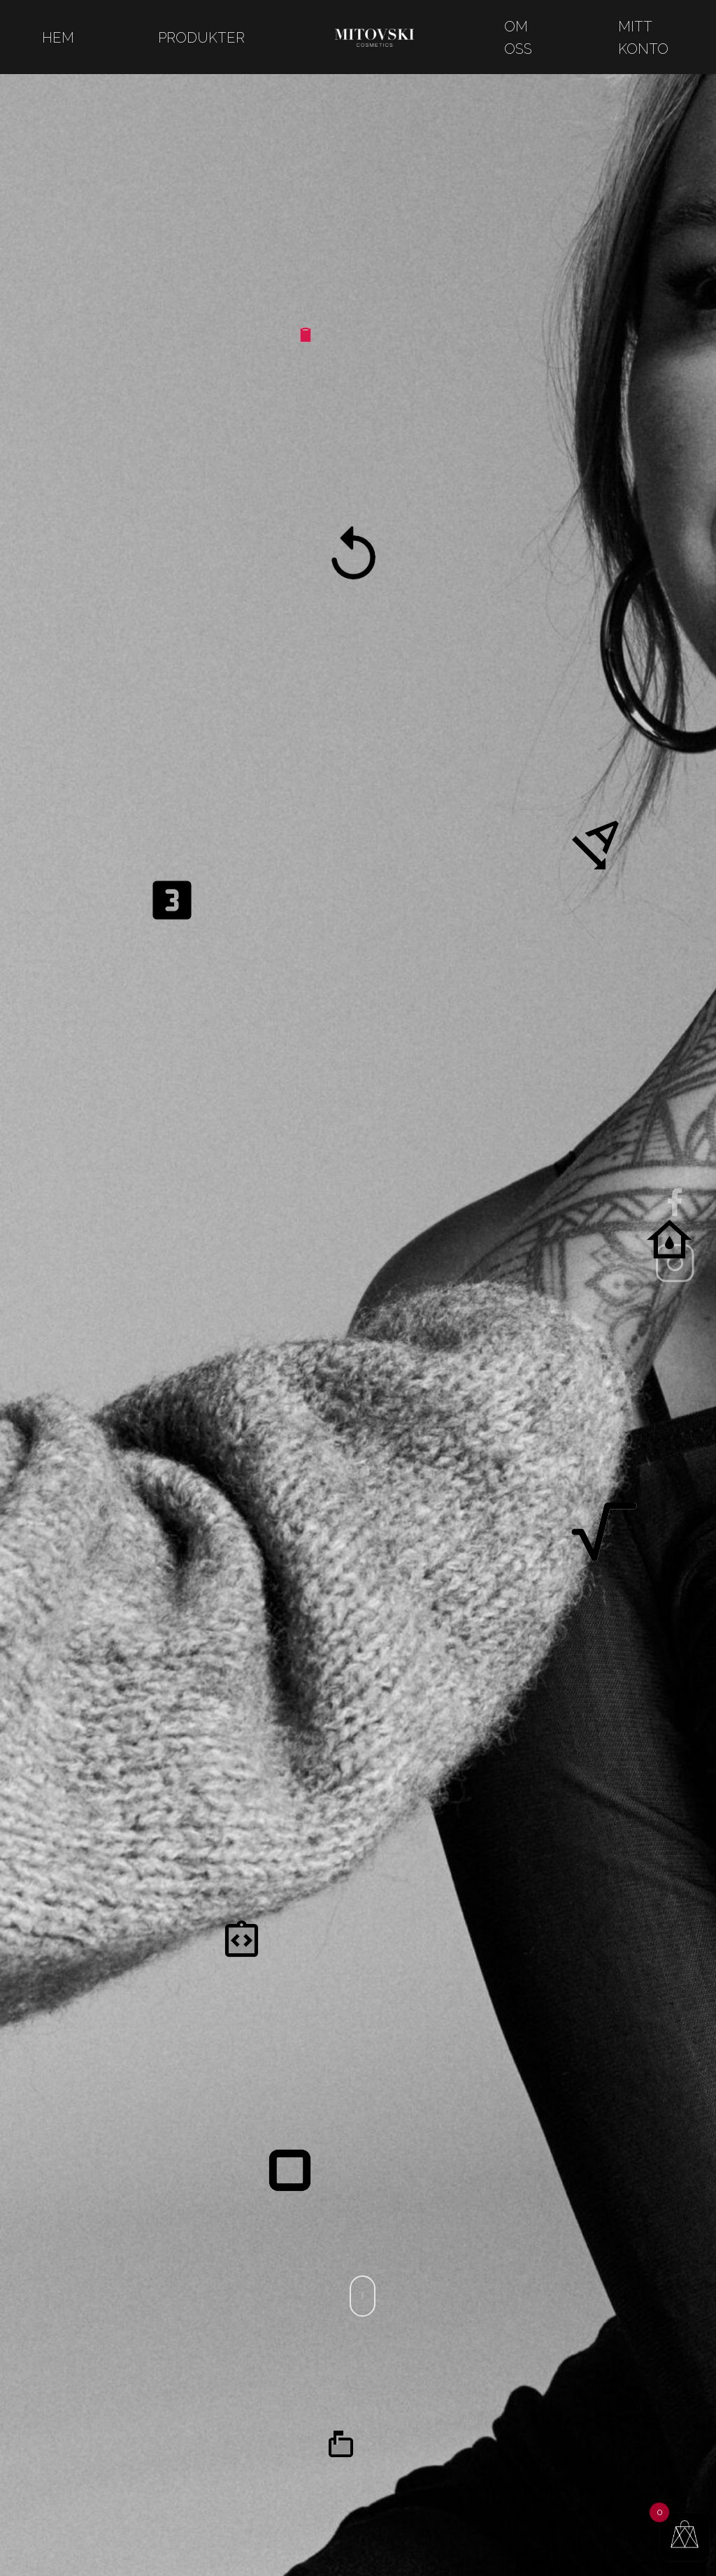  What do you see at coordinates (353, 554) in the screenshot?
I see `replay or restart media from the beginning` at bounding box center [353, 554].